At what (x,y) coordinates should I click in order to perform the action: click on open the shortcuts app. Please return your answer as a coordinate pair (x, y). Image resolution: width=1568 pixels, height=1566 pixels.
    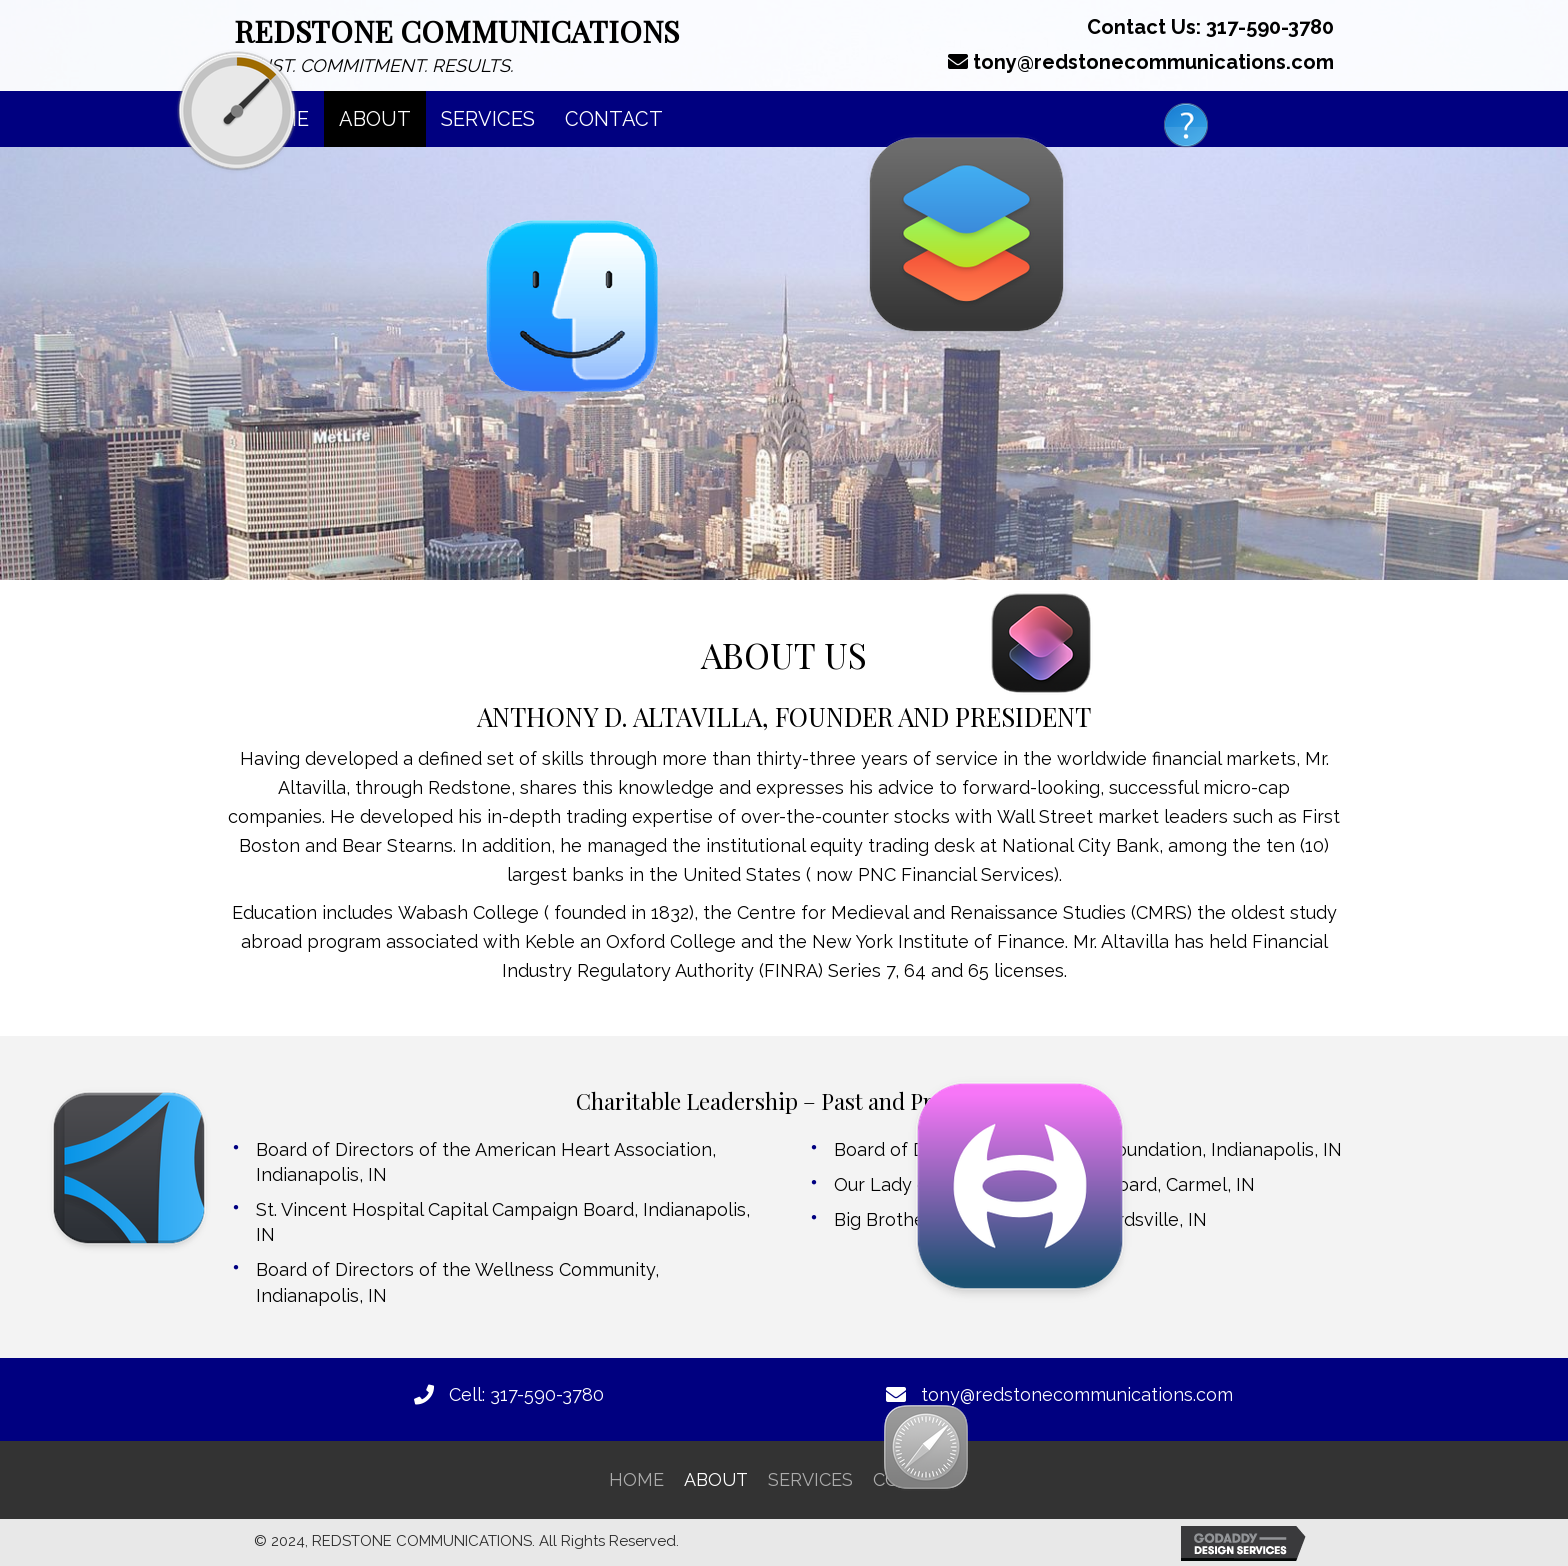
    Looking at the image, I should click on (1041, 643).